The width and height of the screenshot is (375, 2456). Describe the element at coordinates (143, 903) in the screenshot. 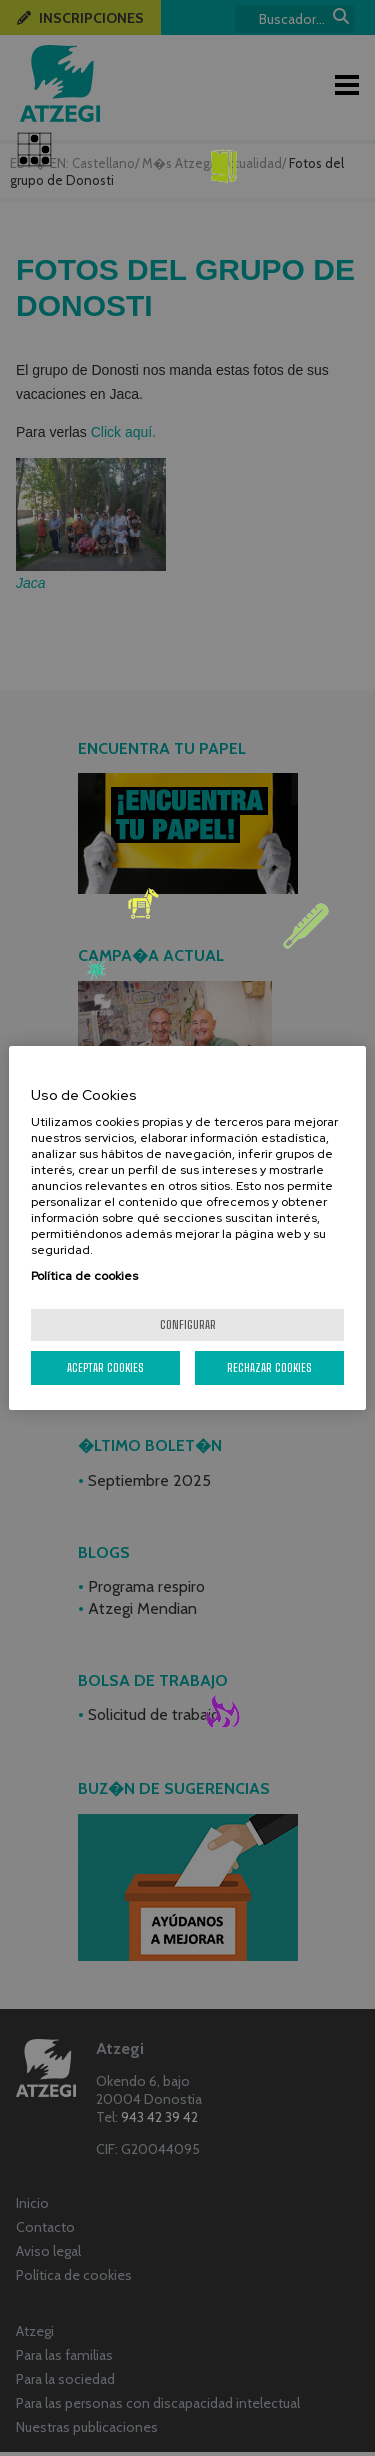

I see `indicates a detected trojan or malware threat` at that location.